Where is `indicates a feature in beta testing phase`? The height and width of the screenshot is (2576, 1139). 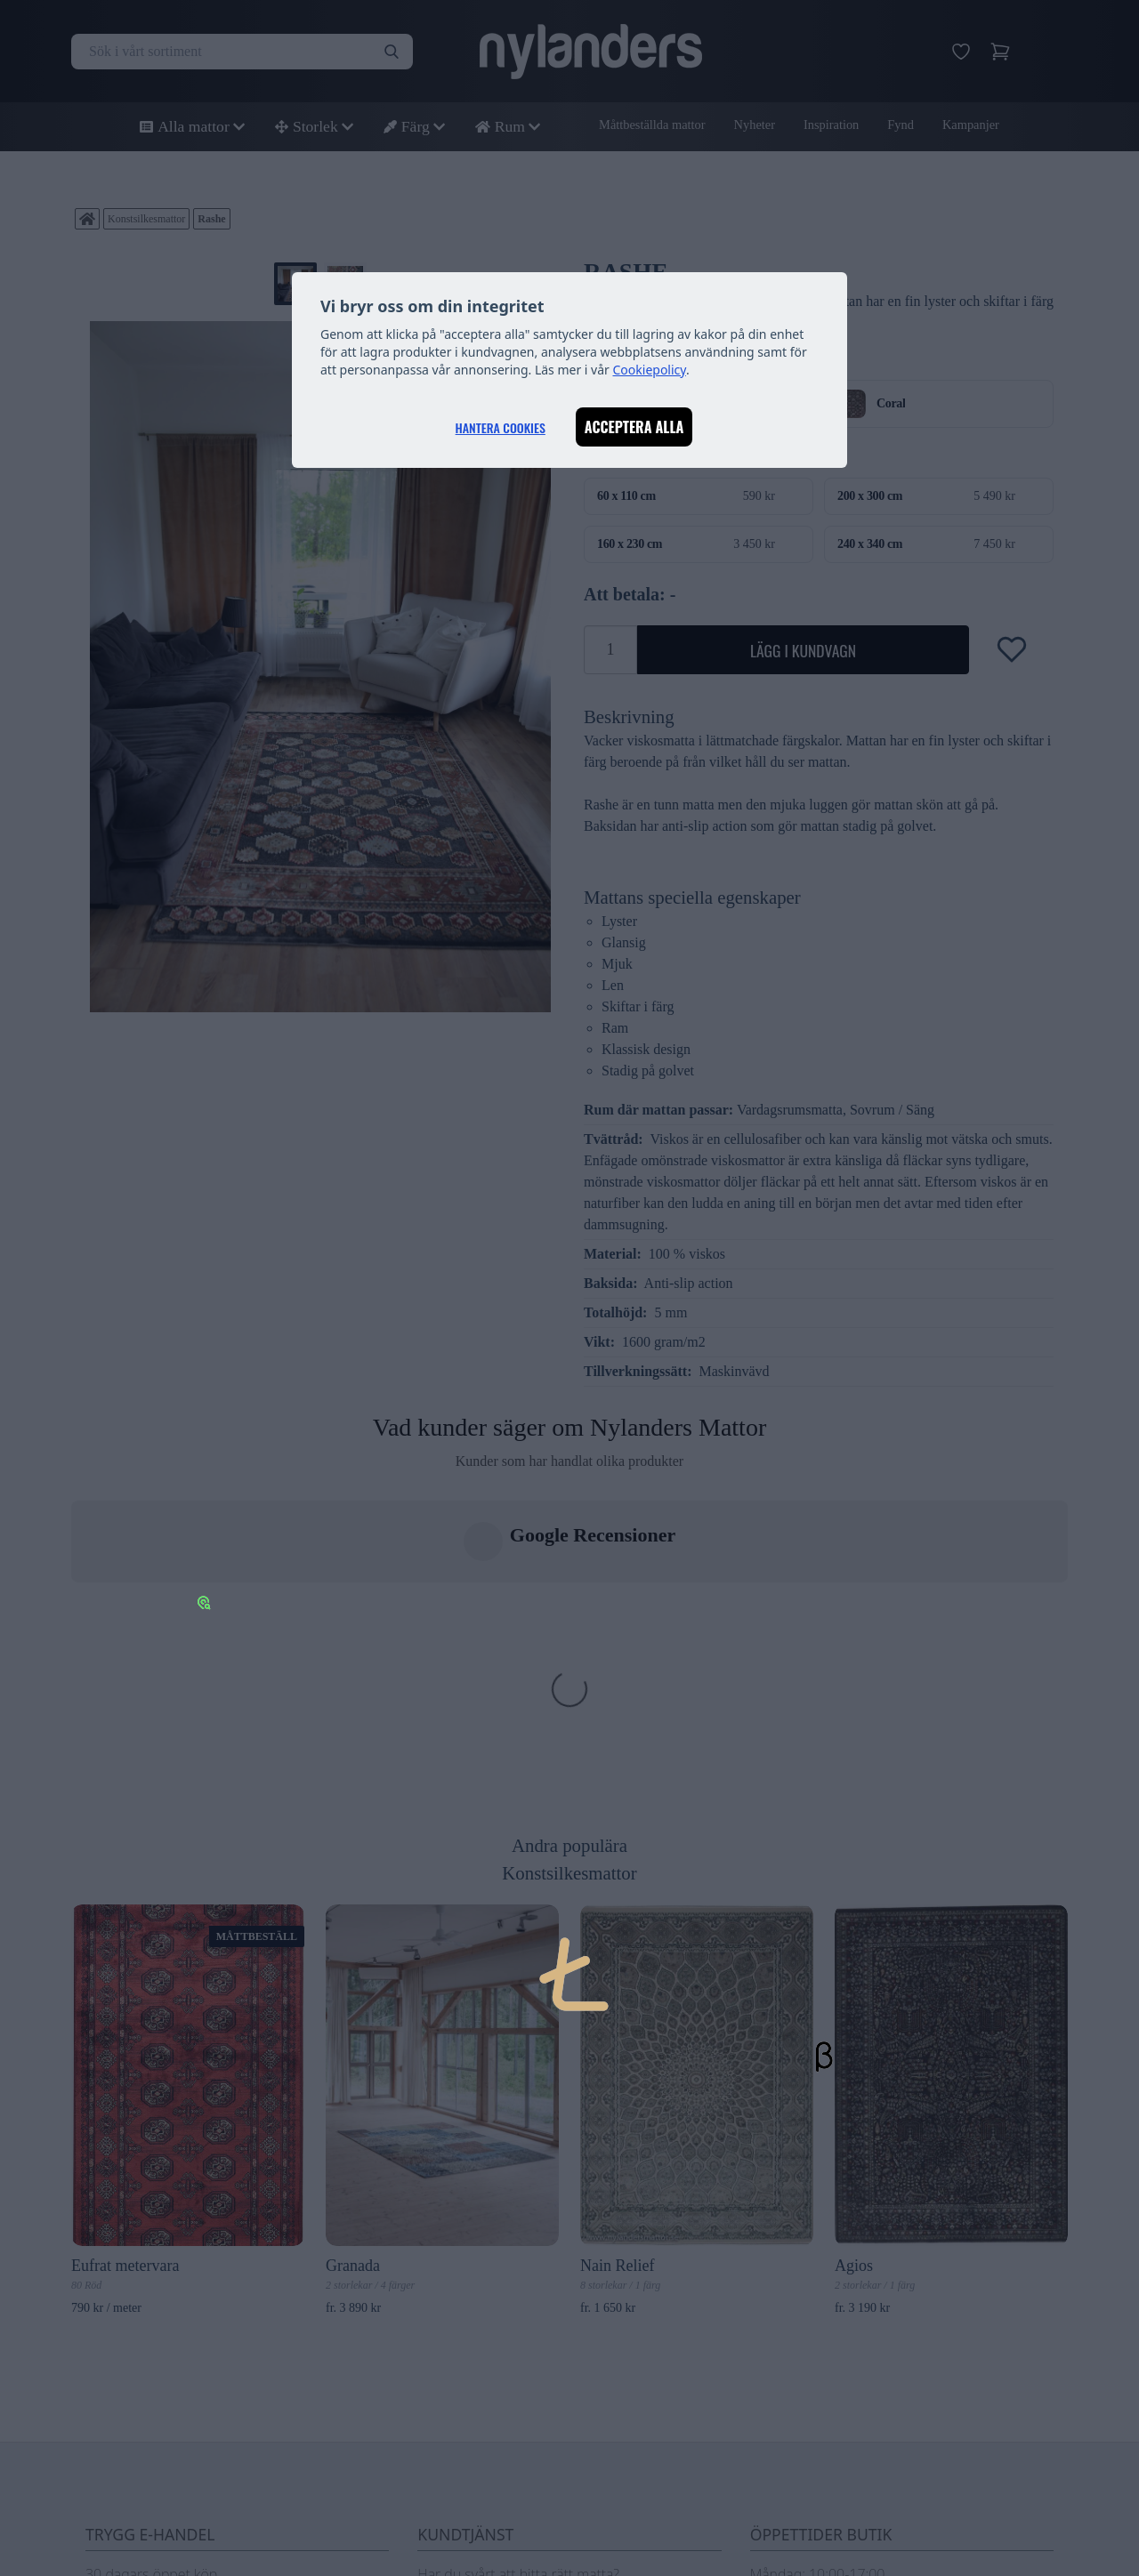
indicates a feature in beta testing phase is located at coordinates (823, 2055).